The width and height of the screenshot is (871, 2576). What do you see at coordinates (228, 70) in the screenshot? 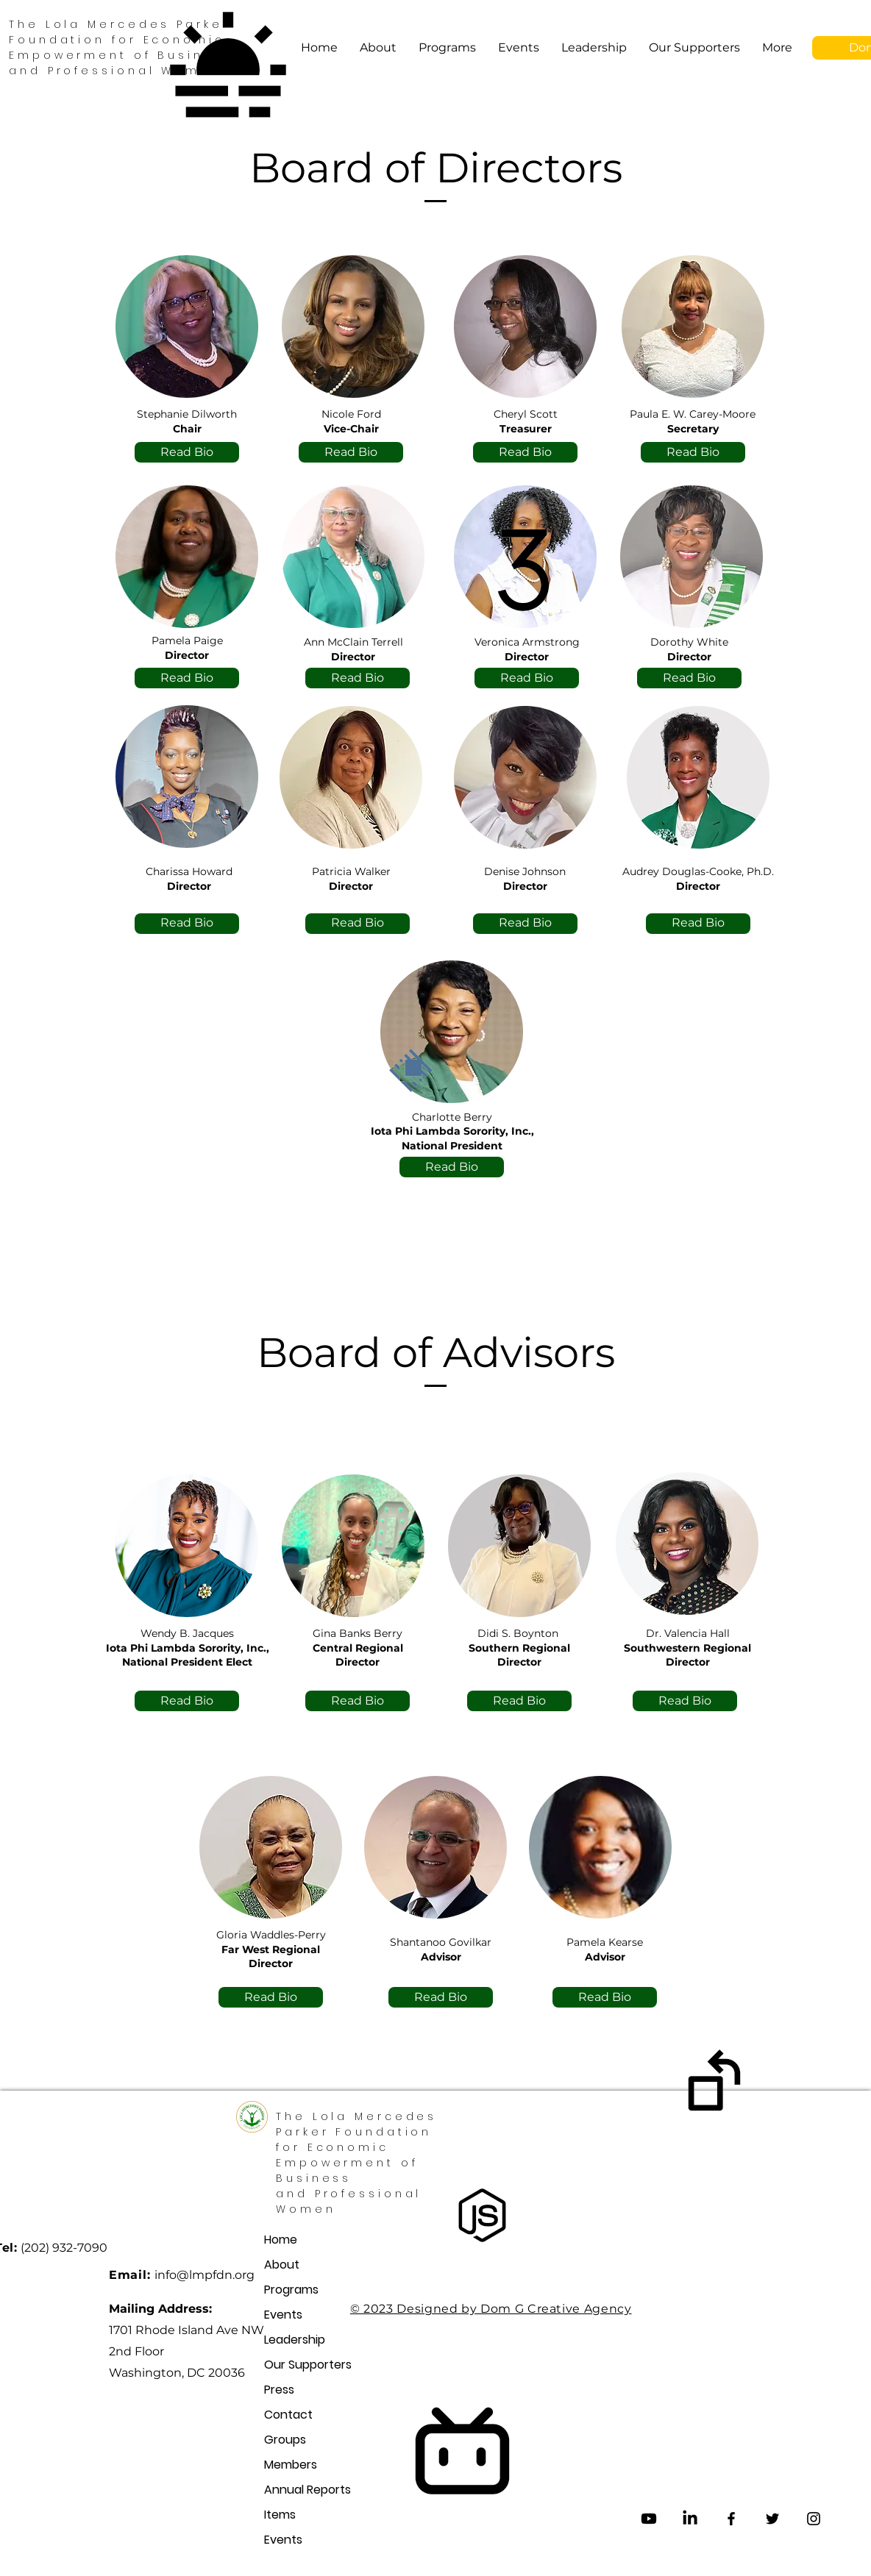
I see `indicates hazy weather conditions` at bounding box center [228, 70].